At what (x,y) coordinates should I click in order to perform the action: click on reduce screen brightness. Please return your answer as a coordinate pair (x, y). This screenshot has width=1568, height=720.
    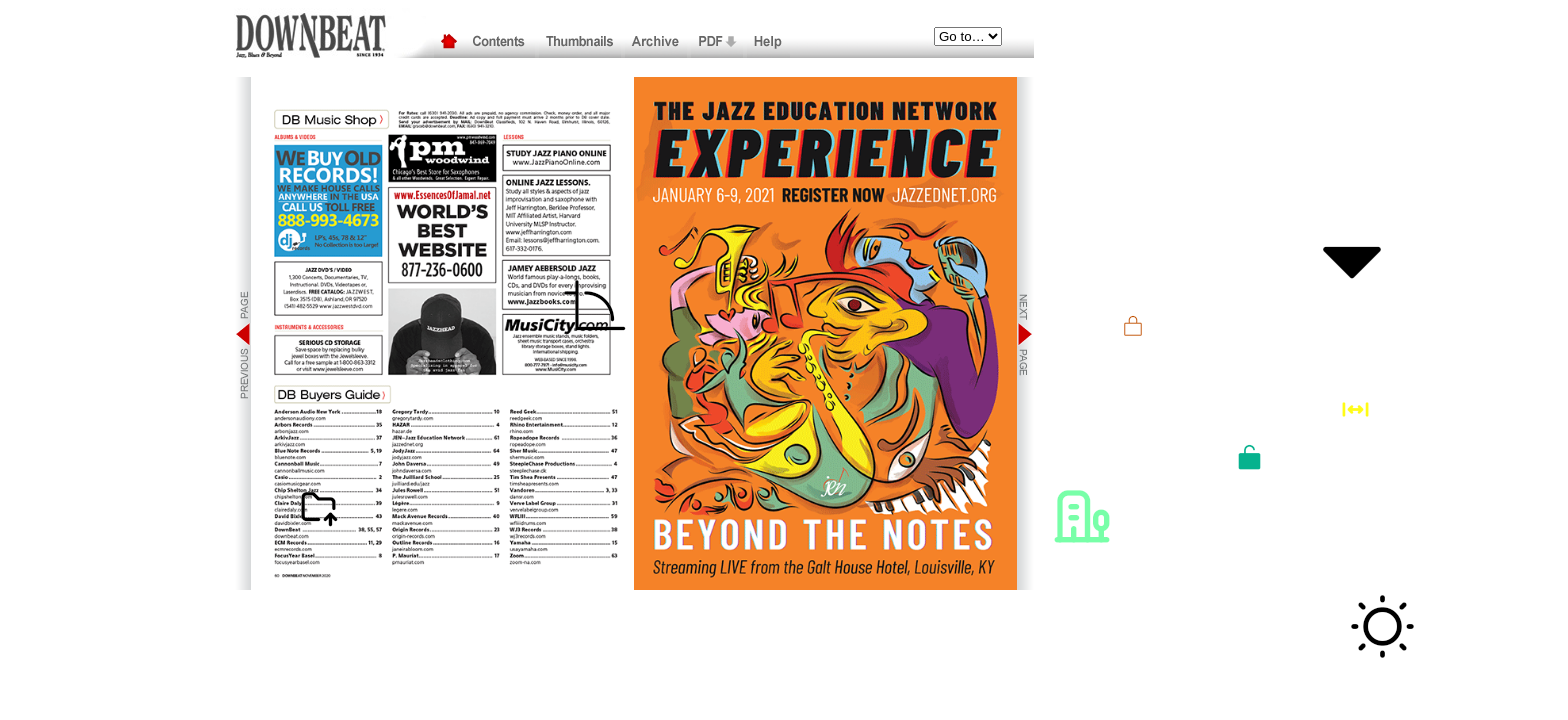
    Looking at the image, I should click on (1382, 626).